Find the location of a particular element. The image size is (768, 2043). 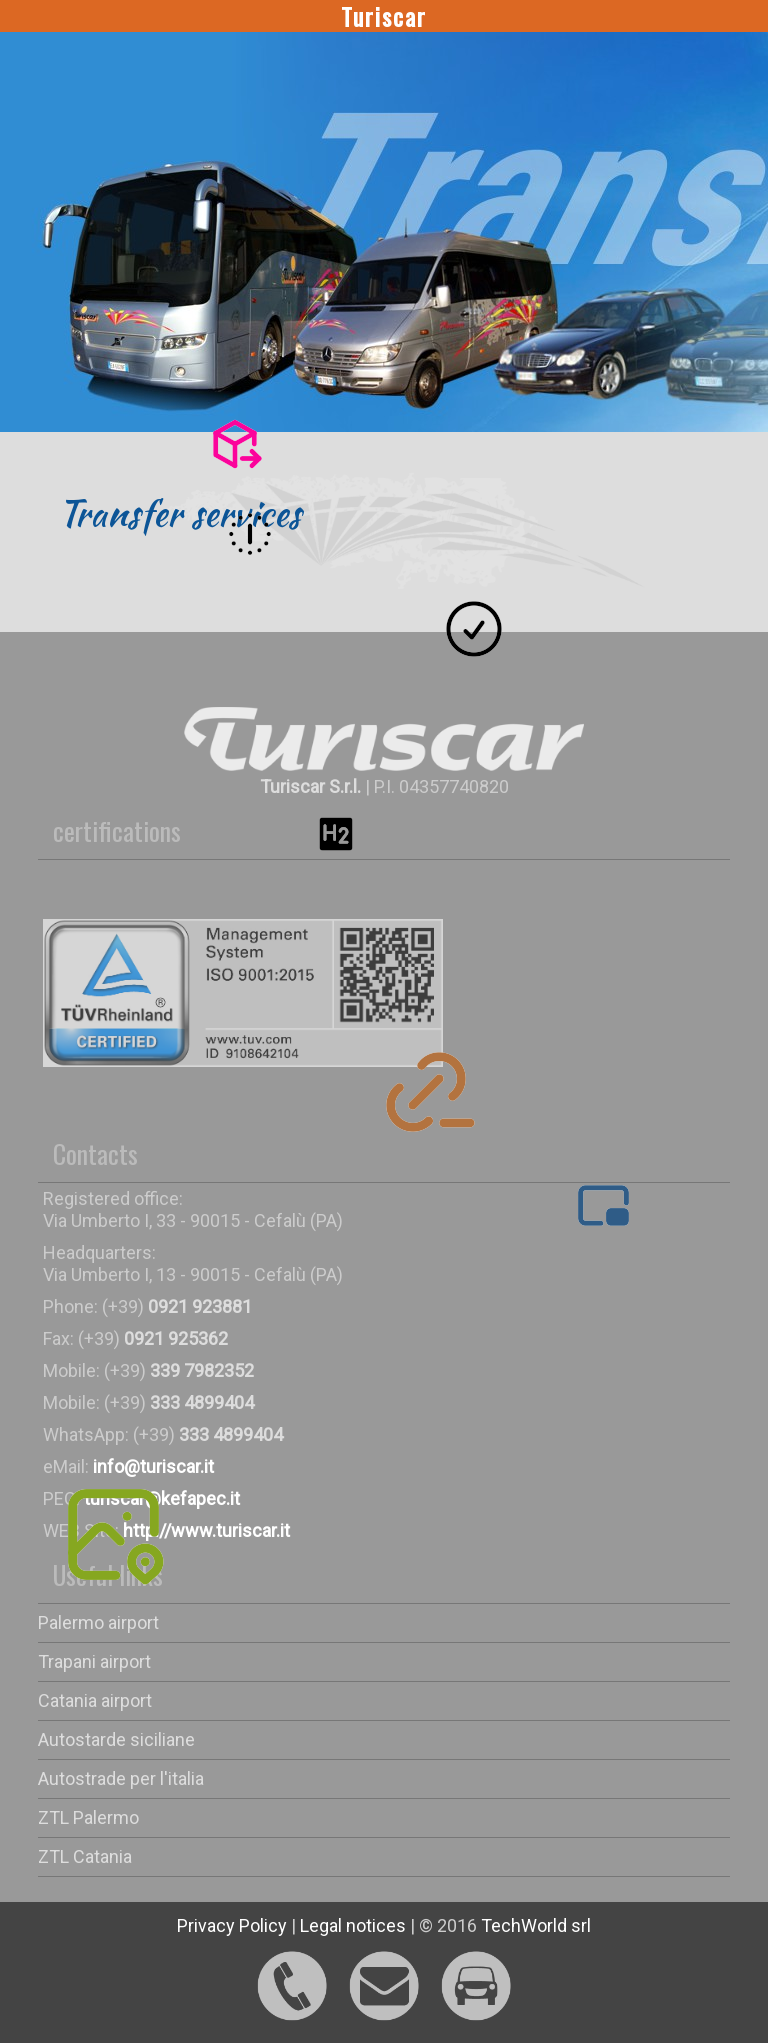

format text as heading level 2 is located at coordinates (336, 834).